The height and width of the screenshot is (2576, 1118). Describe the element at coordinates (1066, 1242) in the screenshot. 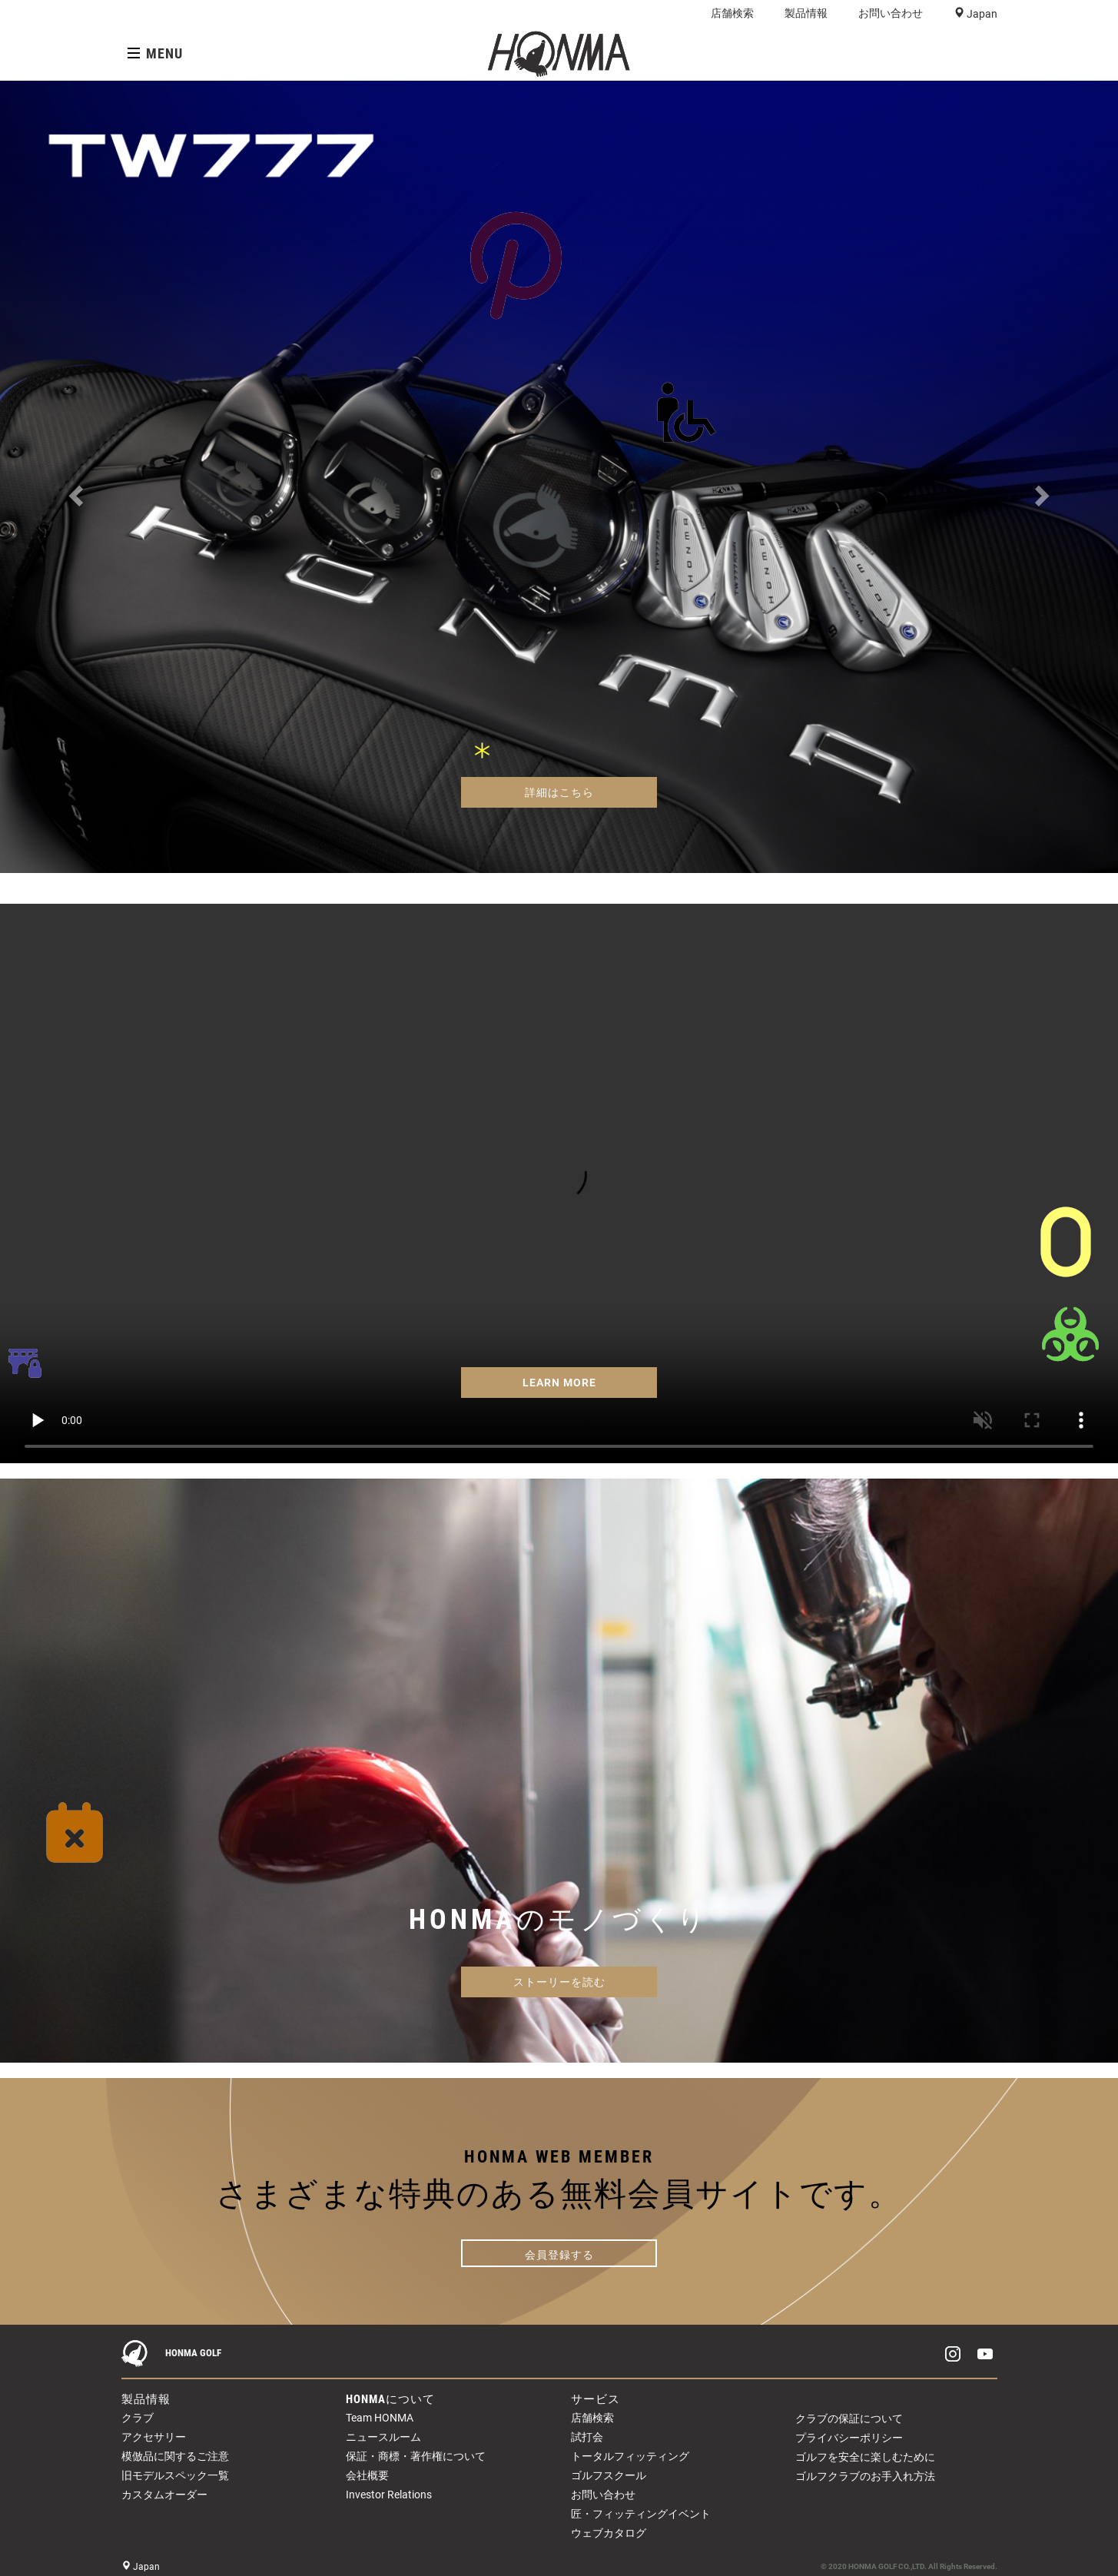

I see `indicates zero items or empty count` at that location.